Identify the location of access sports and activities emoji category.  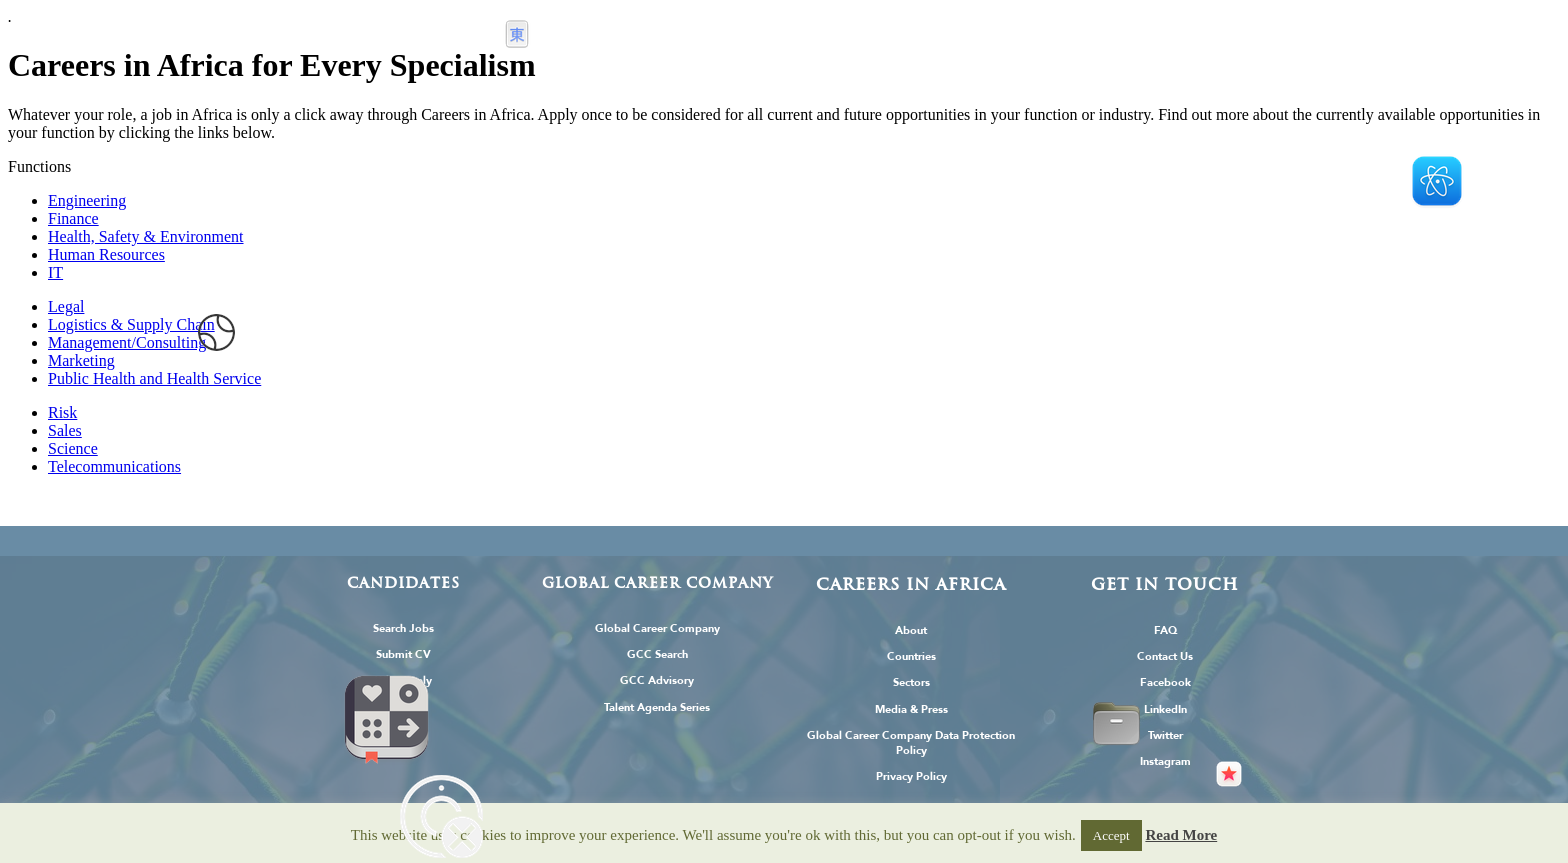
(216, 332).